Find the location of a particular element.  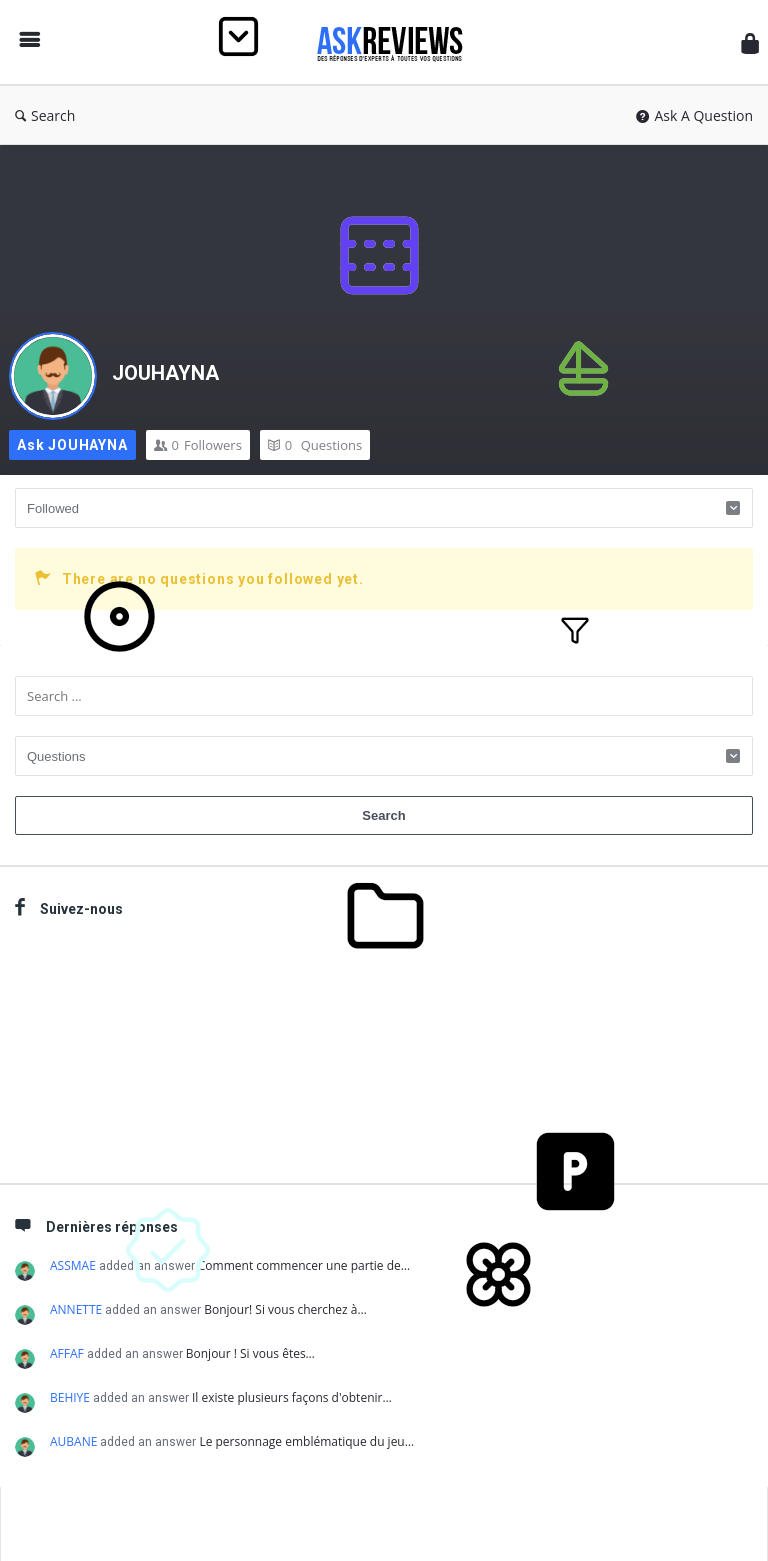

filter or sort content is located at coordinates (575, 630).